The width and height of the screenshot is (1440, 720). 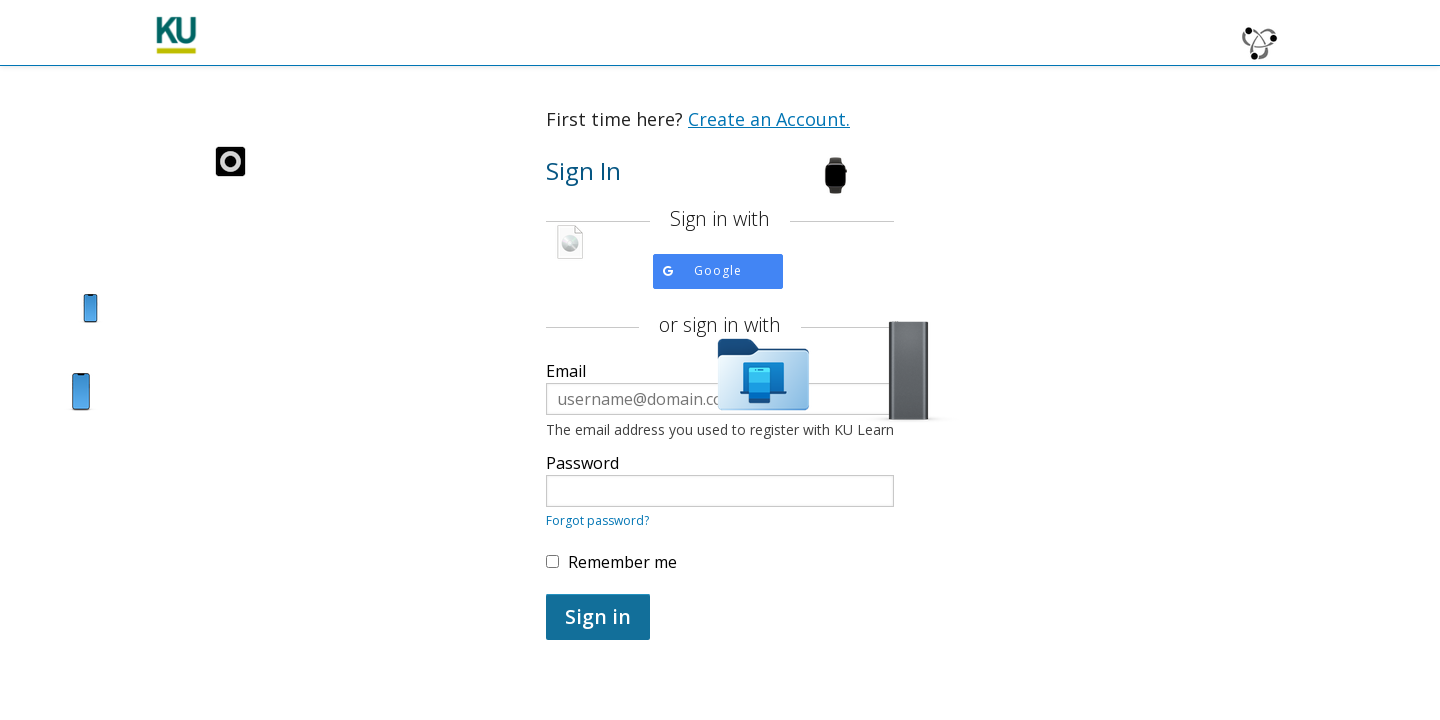 What do you see at coordinates (1259, 43) in the screenshot?
I see `access bonjour network discovery settings` at bounding box center [1259, 43].